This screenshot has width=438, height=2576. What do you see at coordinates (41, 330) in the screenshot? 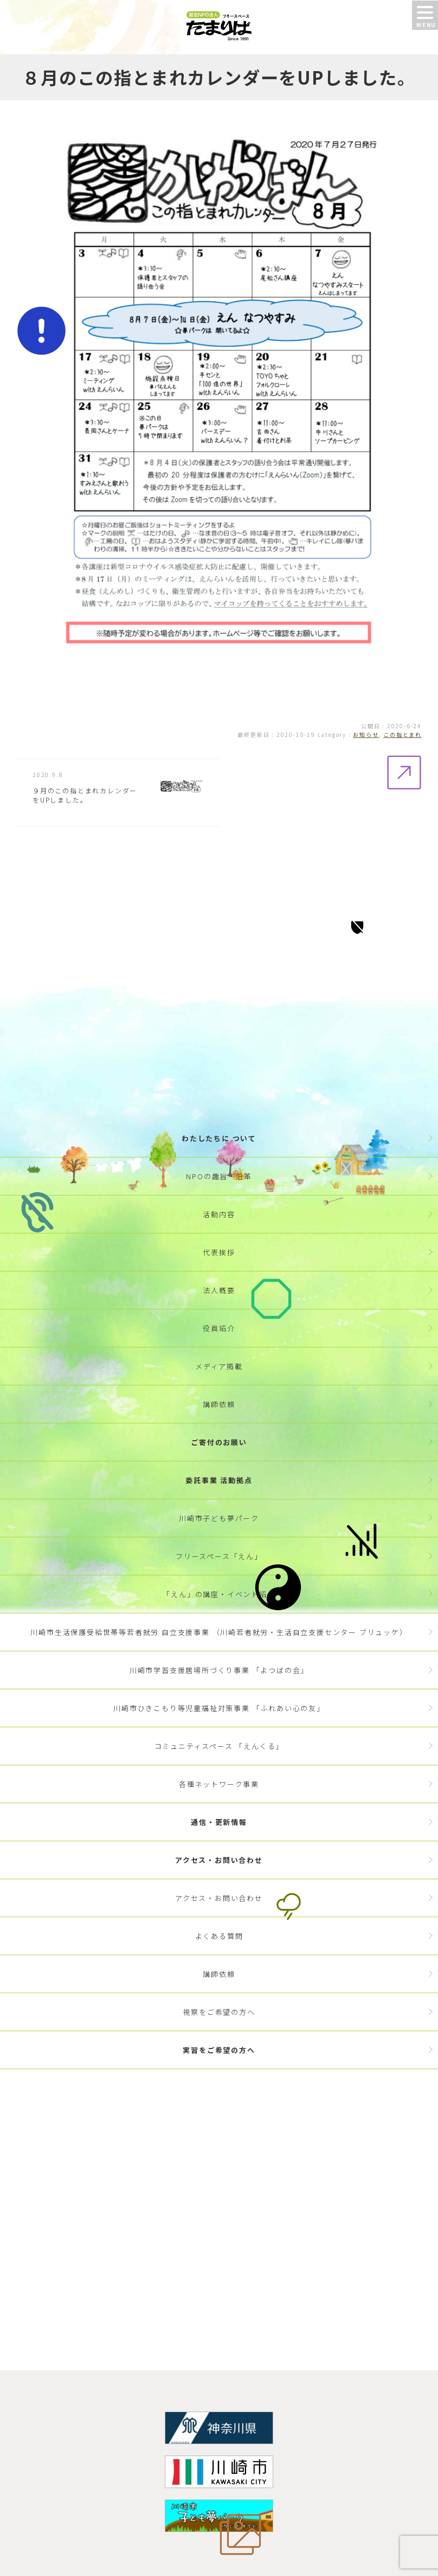
I see `indicates a warning or alert requiring attention` at bounding box center [41, 330].